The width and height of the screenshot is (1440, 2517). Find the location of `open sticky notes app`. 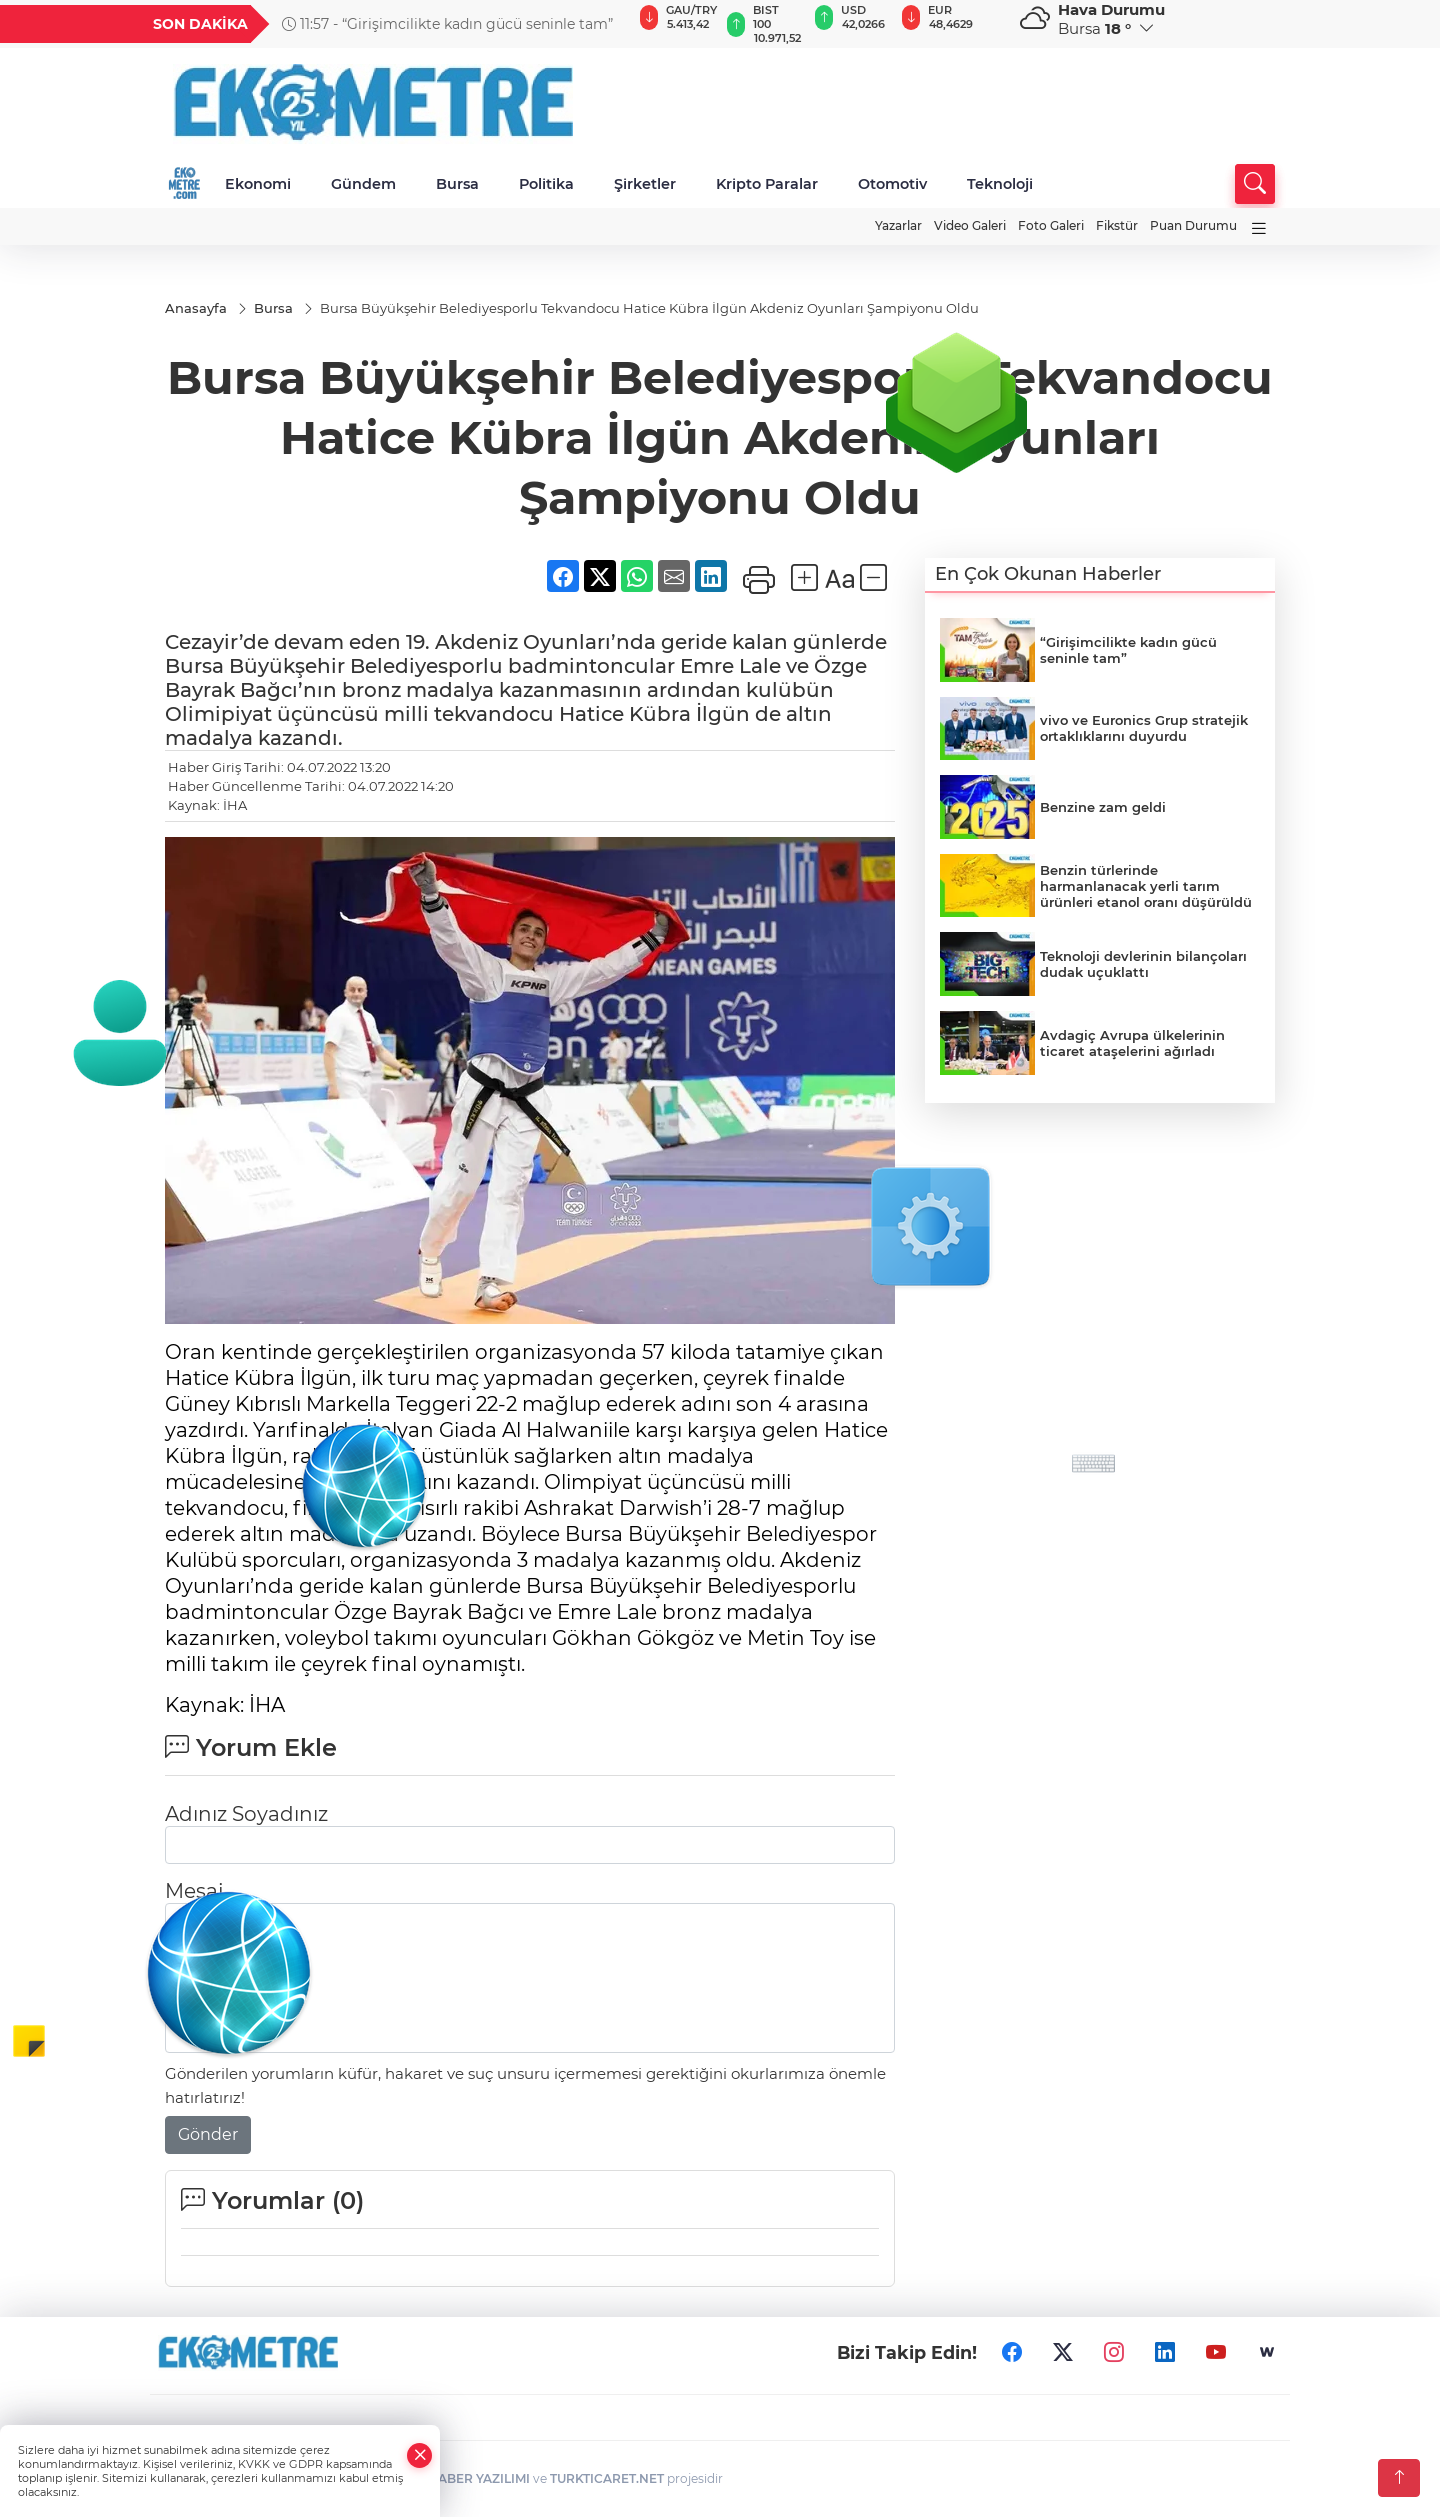

open sticky notes app is located at coordinates (29, 2041).